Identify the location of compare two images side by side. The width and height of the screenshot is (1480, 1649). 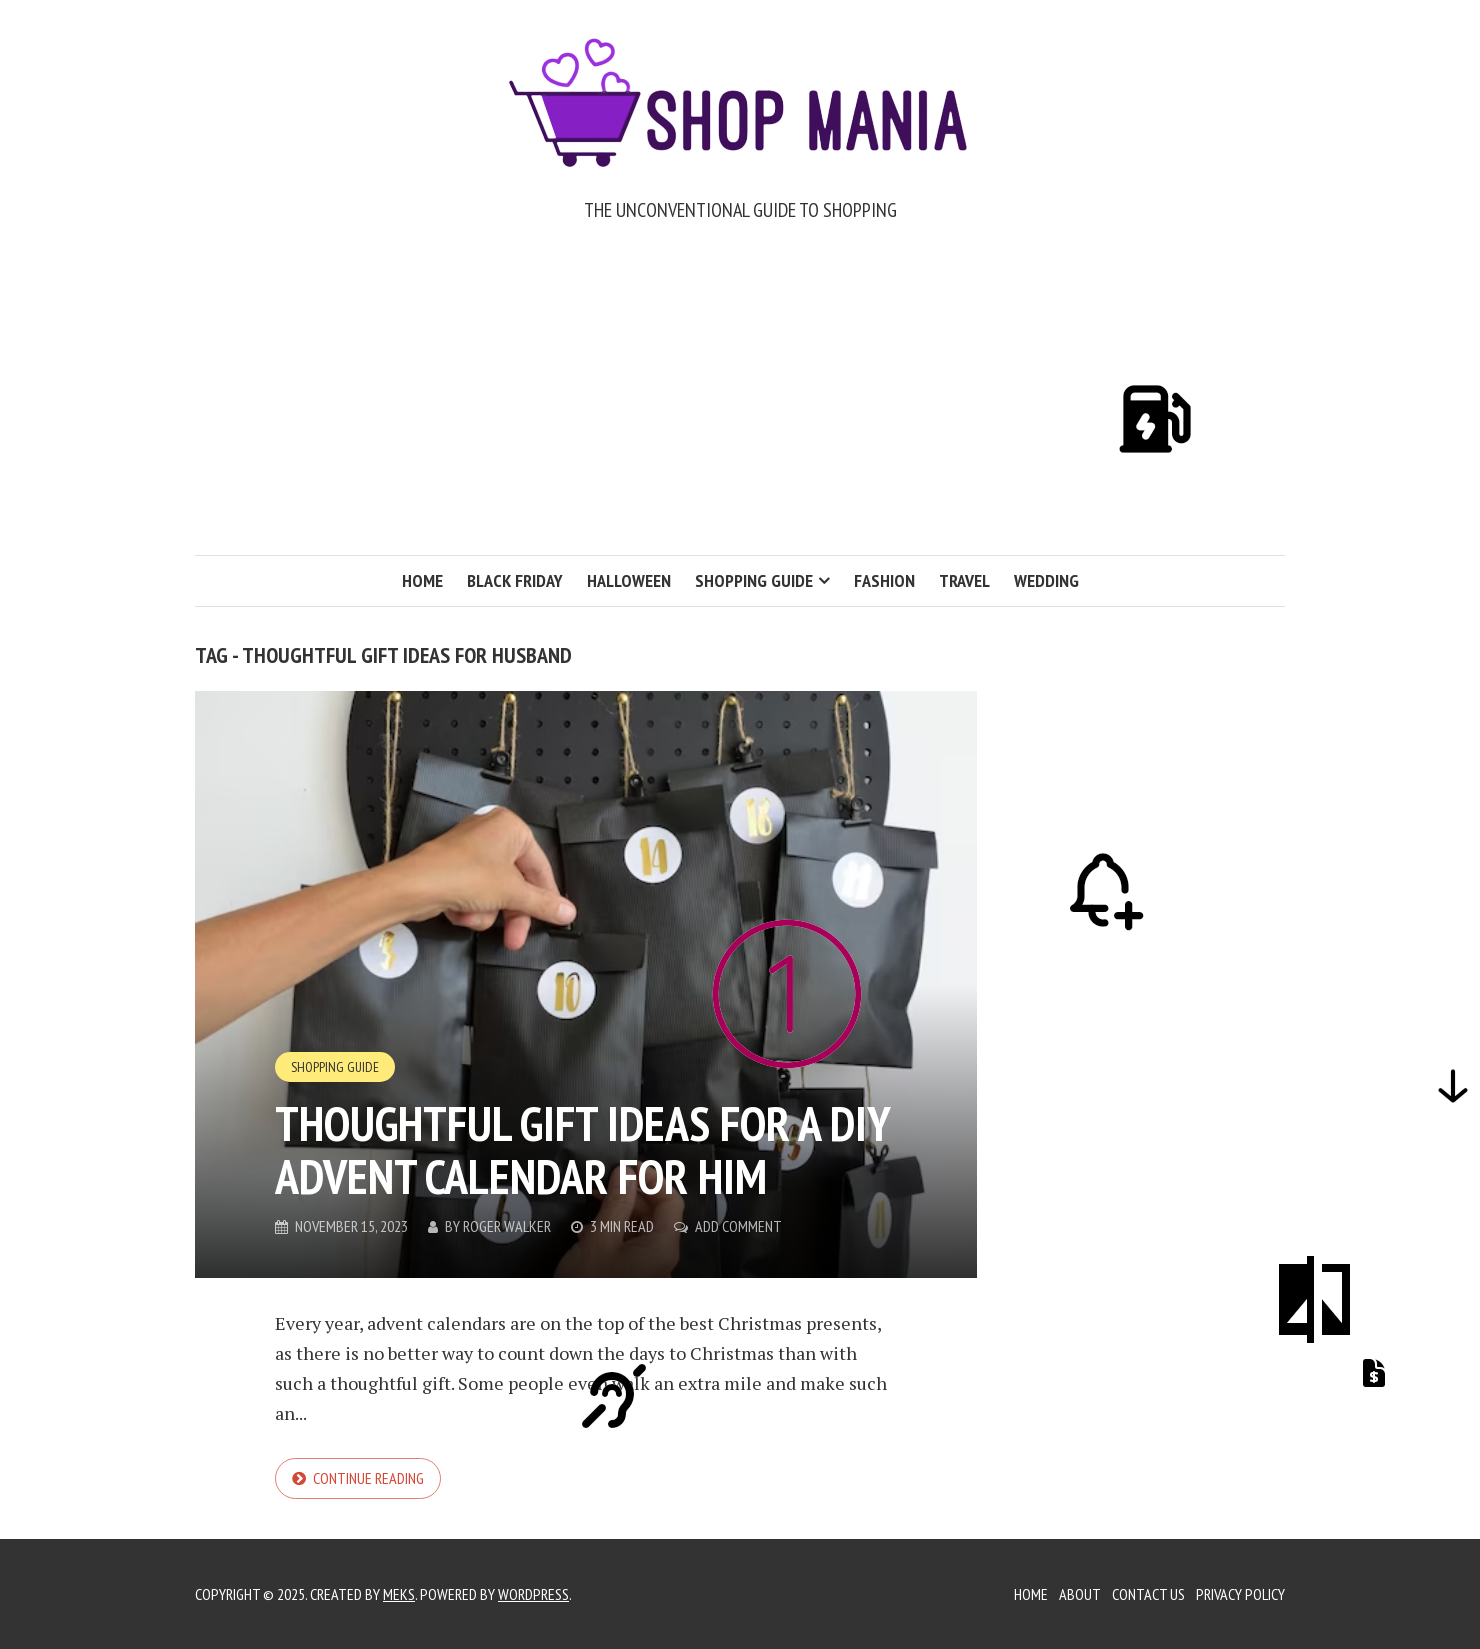
(1314, 1299).